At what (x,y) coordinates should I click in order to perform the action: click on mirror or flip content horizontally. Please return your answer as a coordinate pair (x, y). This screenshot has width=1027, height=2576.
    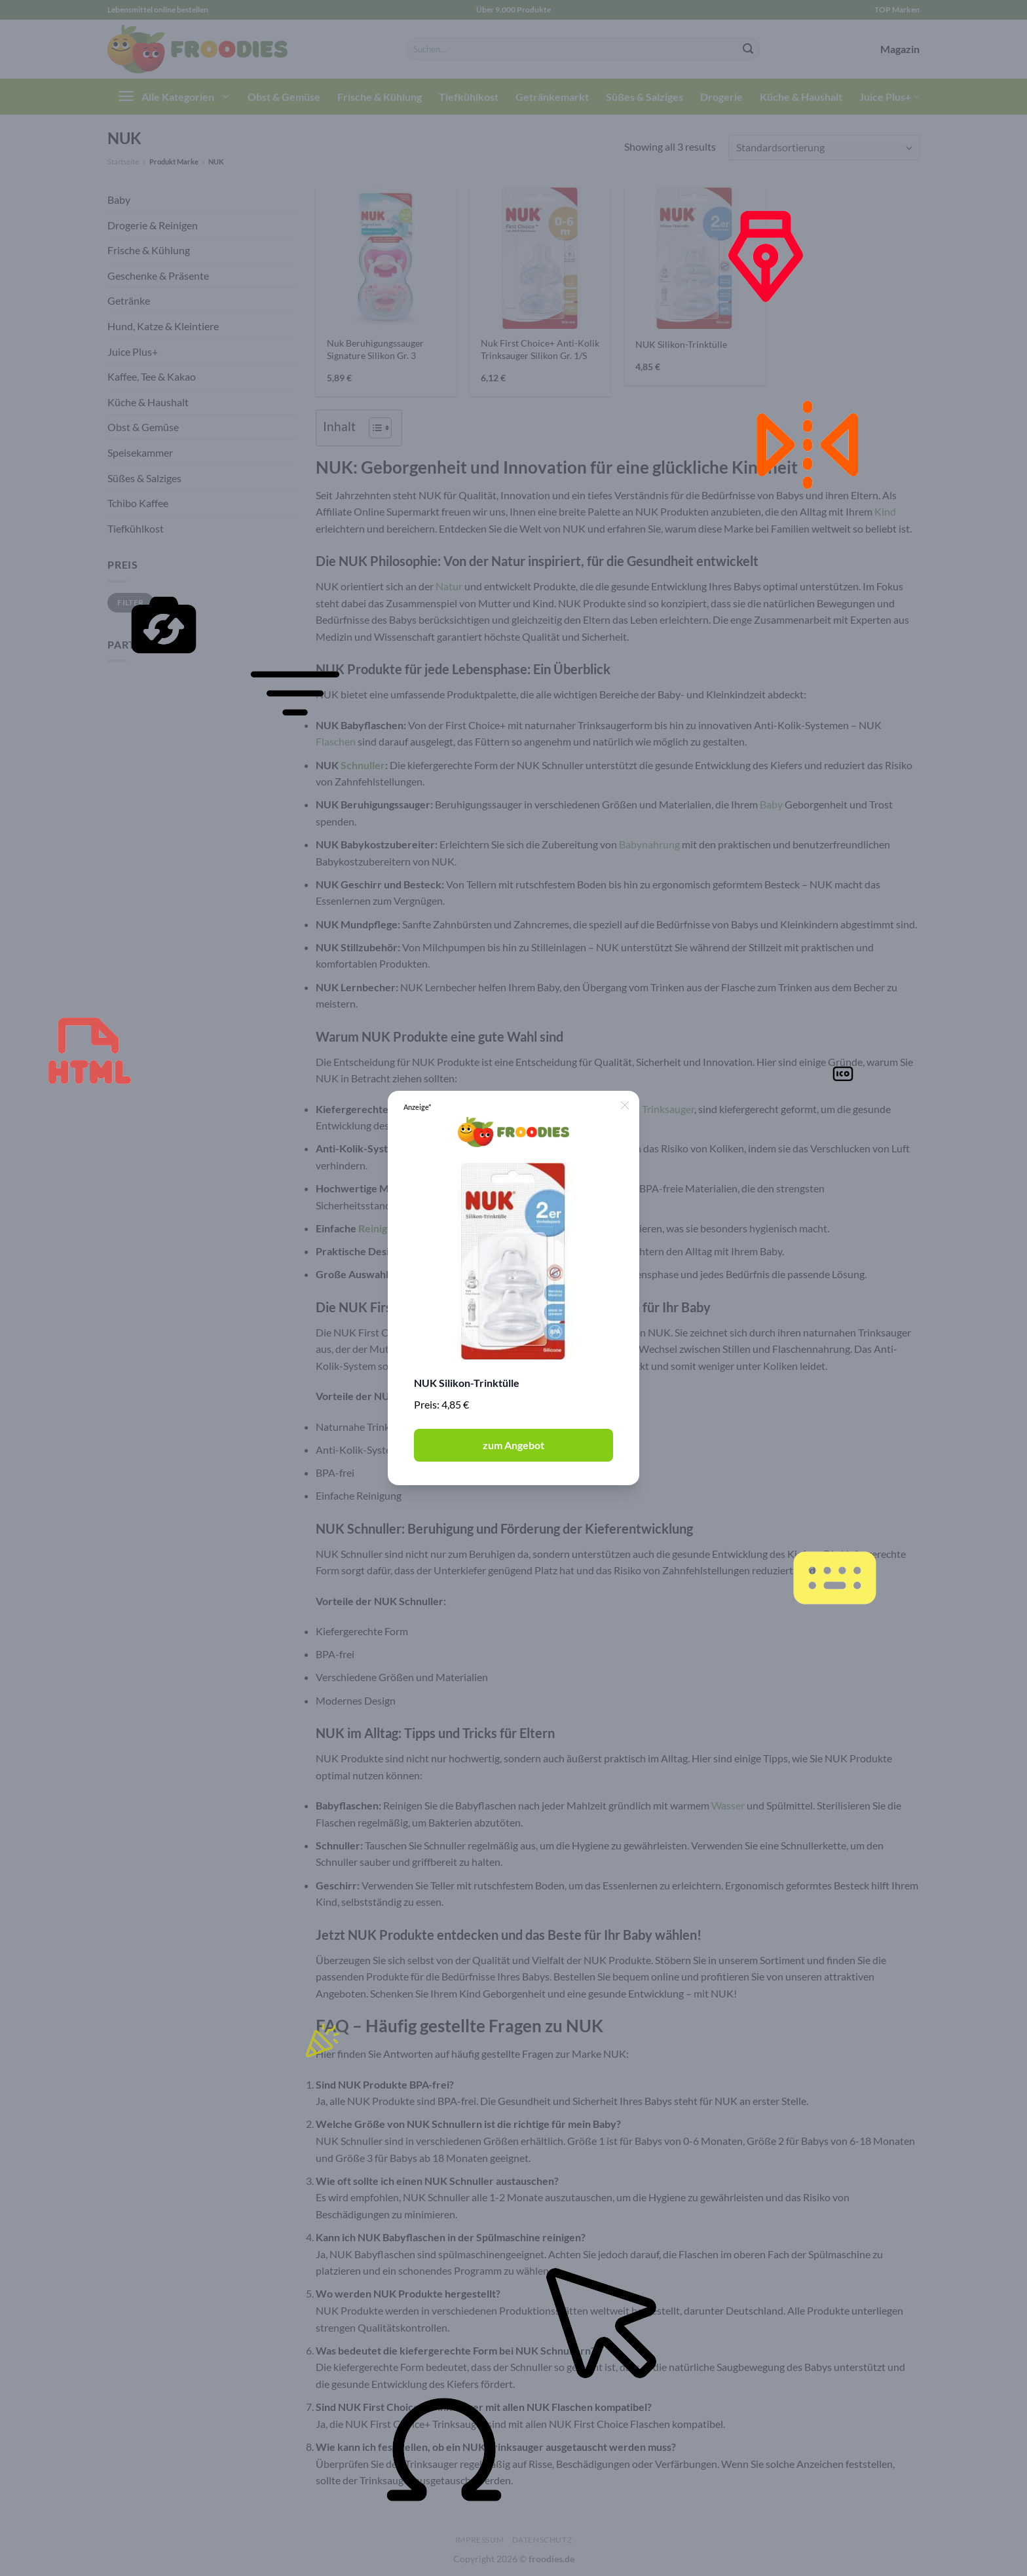
    Looking at the image, I should click on (808, 445).